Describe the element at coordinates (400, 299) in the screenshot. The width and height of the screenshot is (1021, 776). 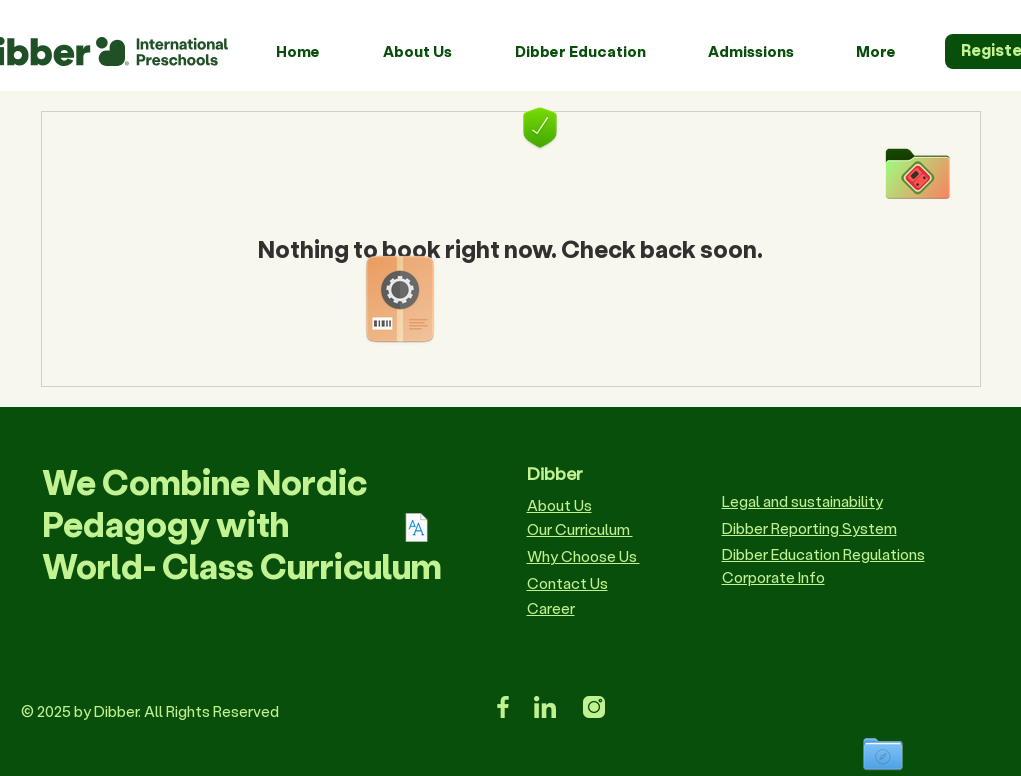
I see `indicates package manager is processing` at that location.